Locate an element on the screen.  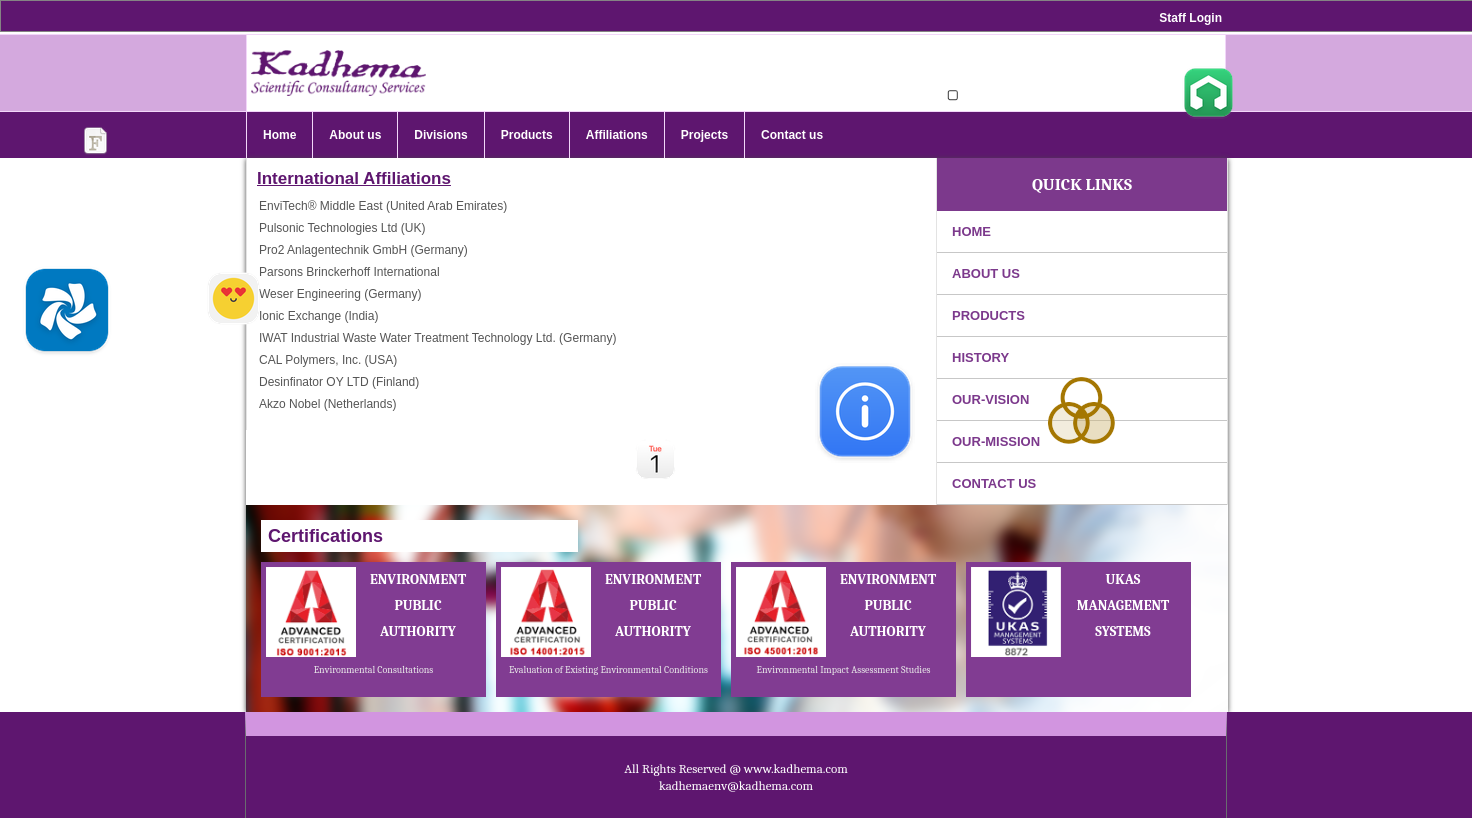
open chakra linux distribution is located at coordinates (67, 310).